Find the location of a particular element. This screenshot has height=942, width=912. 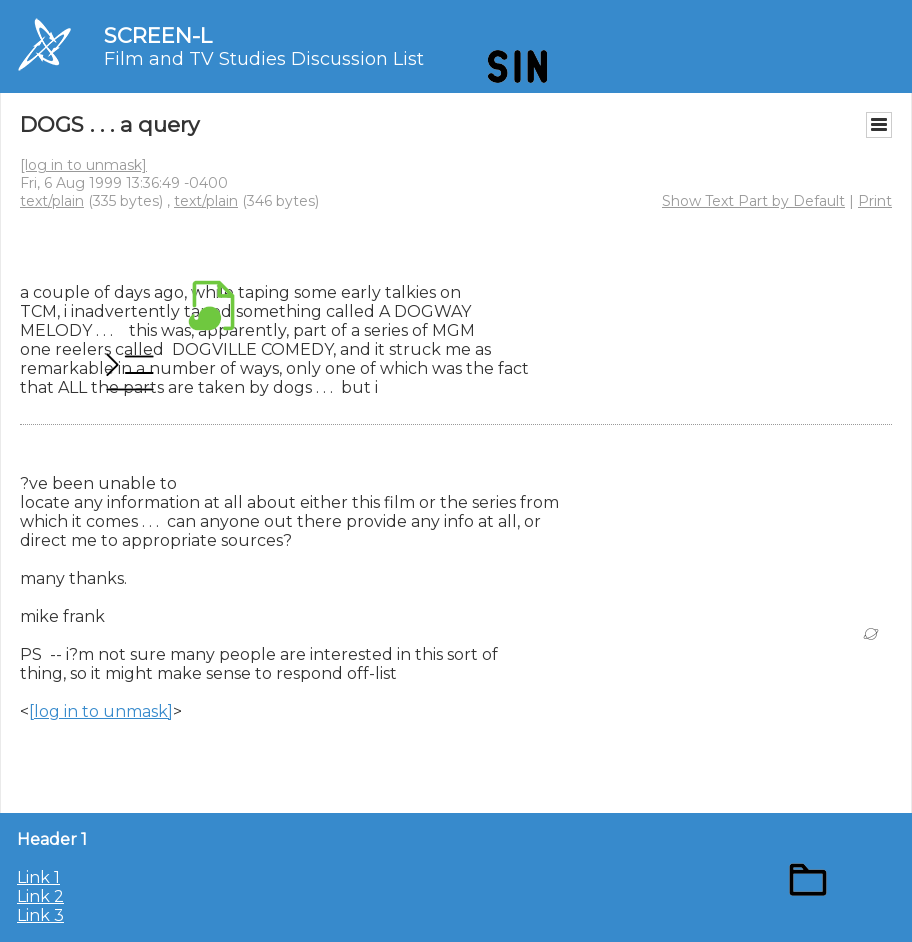

access cloud-synced files is located at coordinates (213, 305).